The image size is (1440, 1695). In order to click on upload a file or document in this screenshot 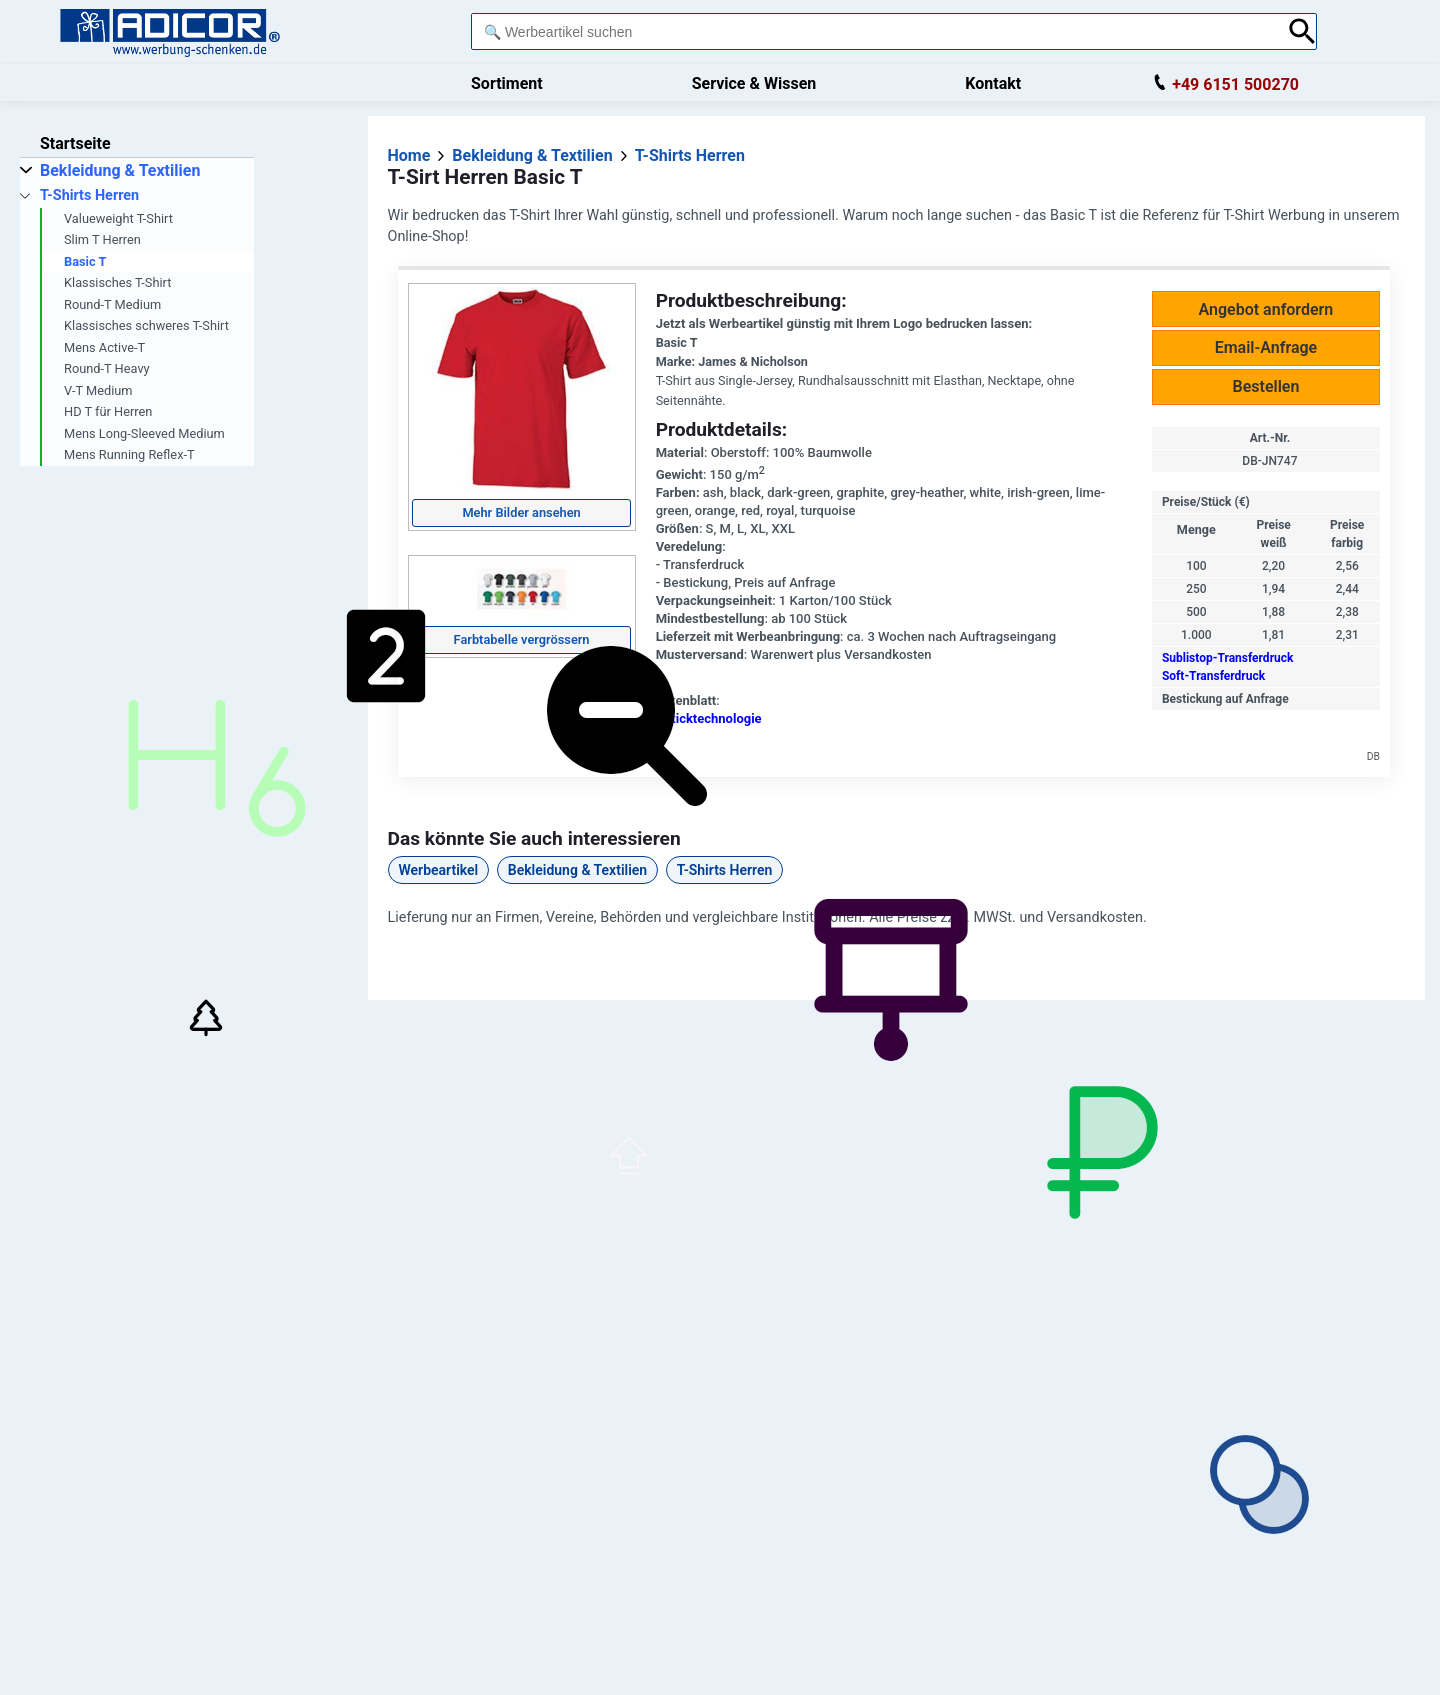, I will do `click(629, 1157)`.